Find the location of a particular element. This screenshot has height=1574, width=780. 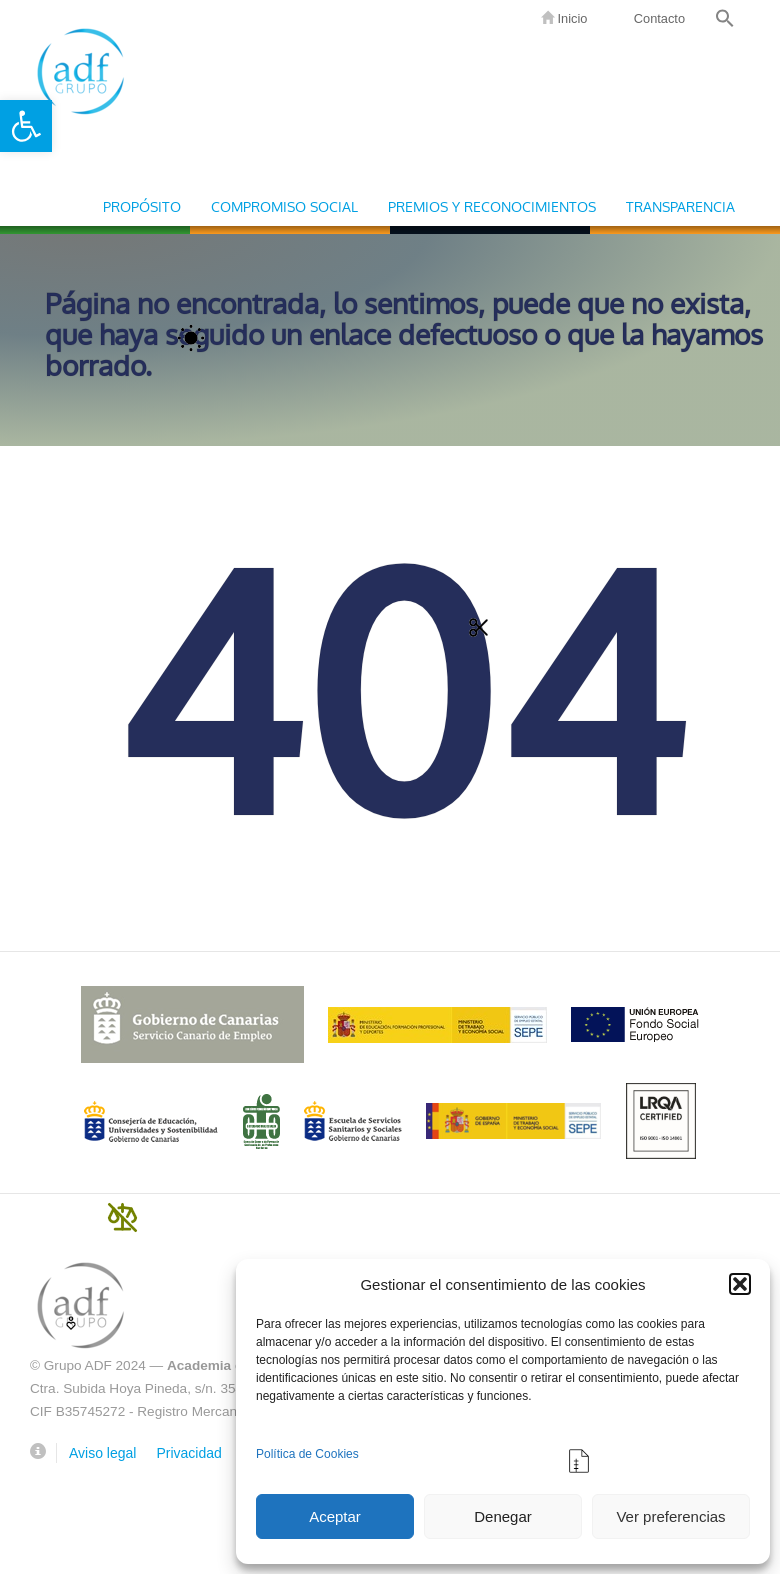

disable weight or measurement tracking is located at coordinates (122, 1217).